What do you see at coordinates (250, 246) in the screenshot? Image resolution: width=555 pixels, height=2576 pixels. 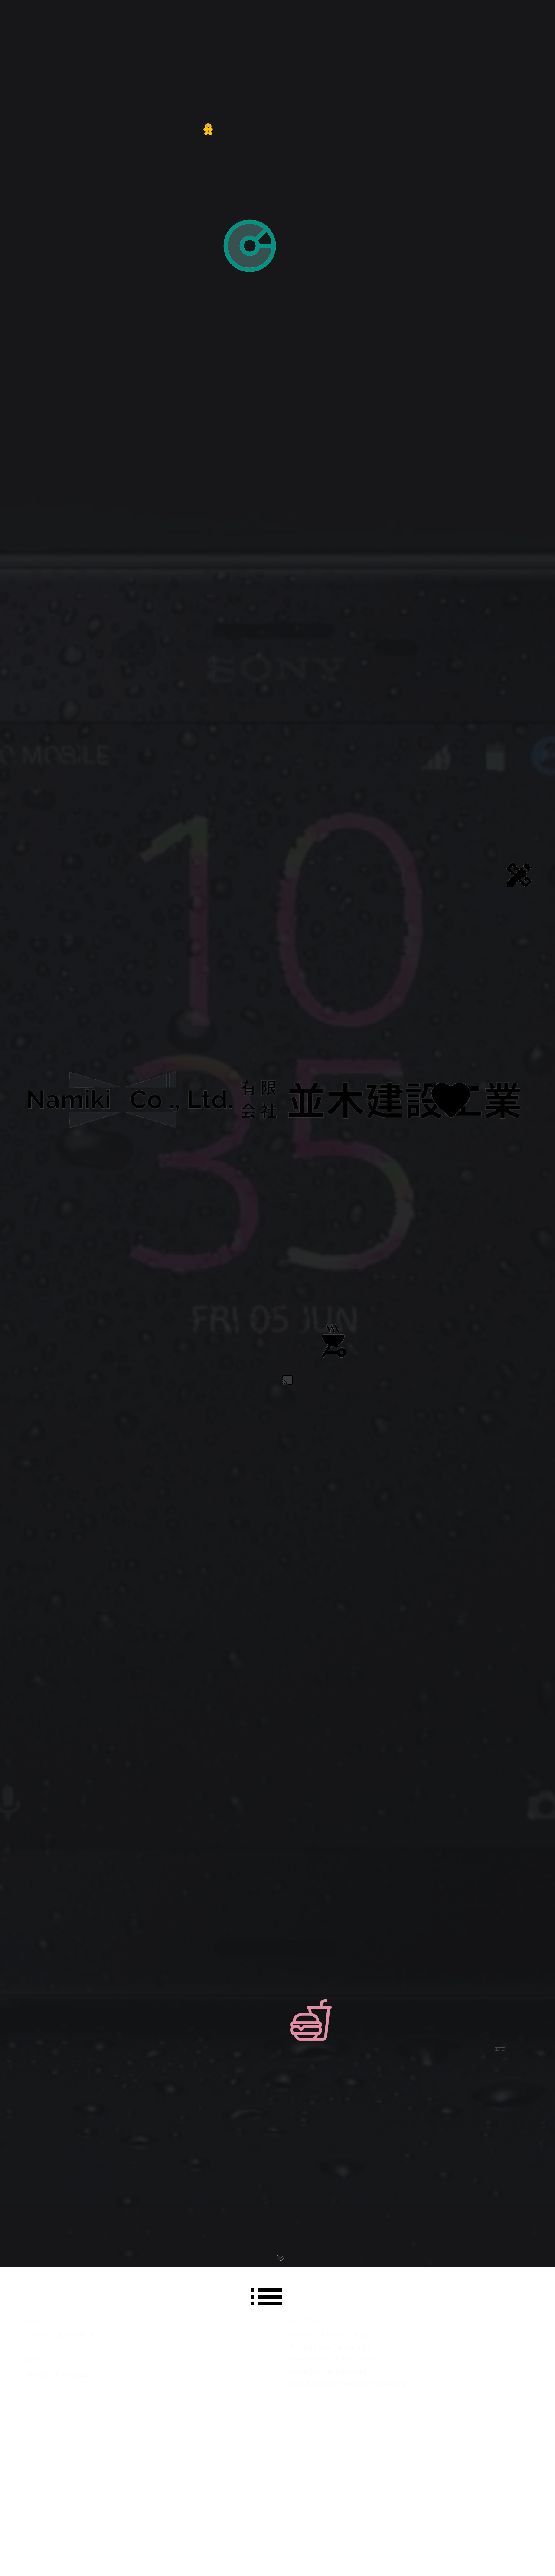 I see `play or access music library` at bounding box center [250, 246].